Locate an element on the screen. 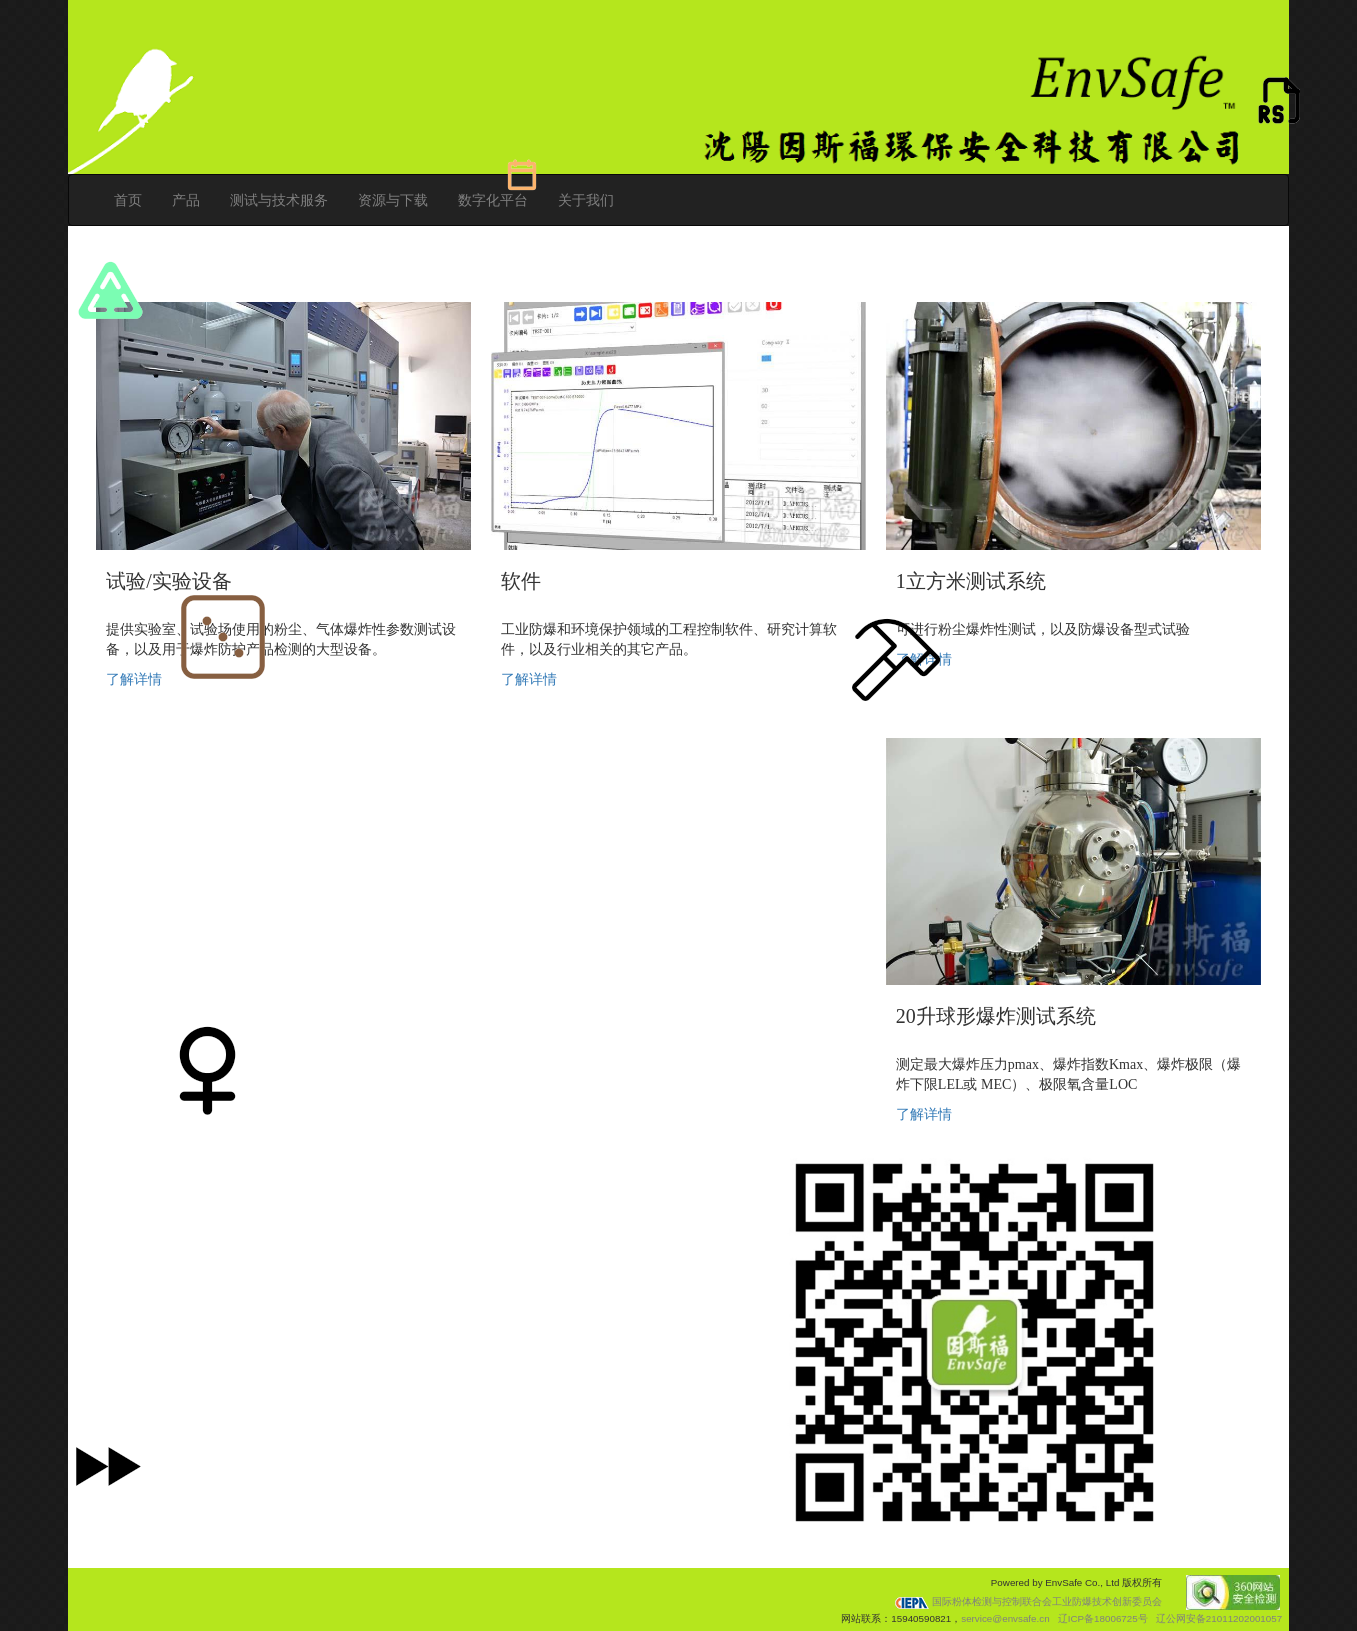  open calendar view is located at coordinates (522, 176).